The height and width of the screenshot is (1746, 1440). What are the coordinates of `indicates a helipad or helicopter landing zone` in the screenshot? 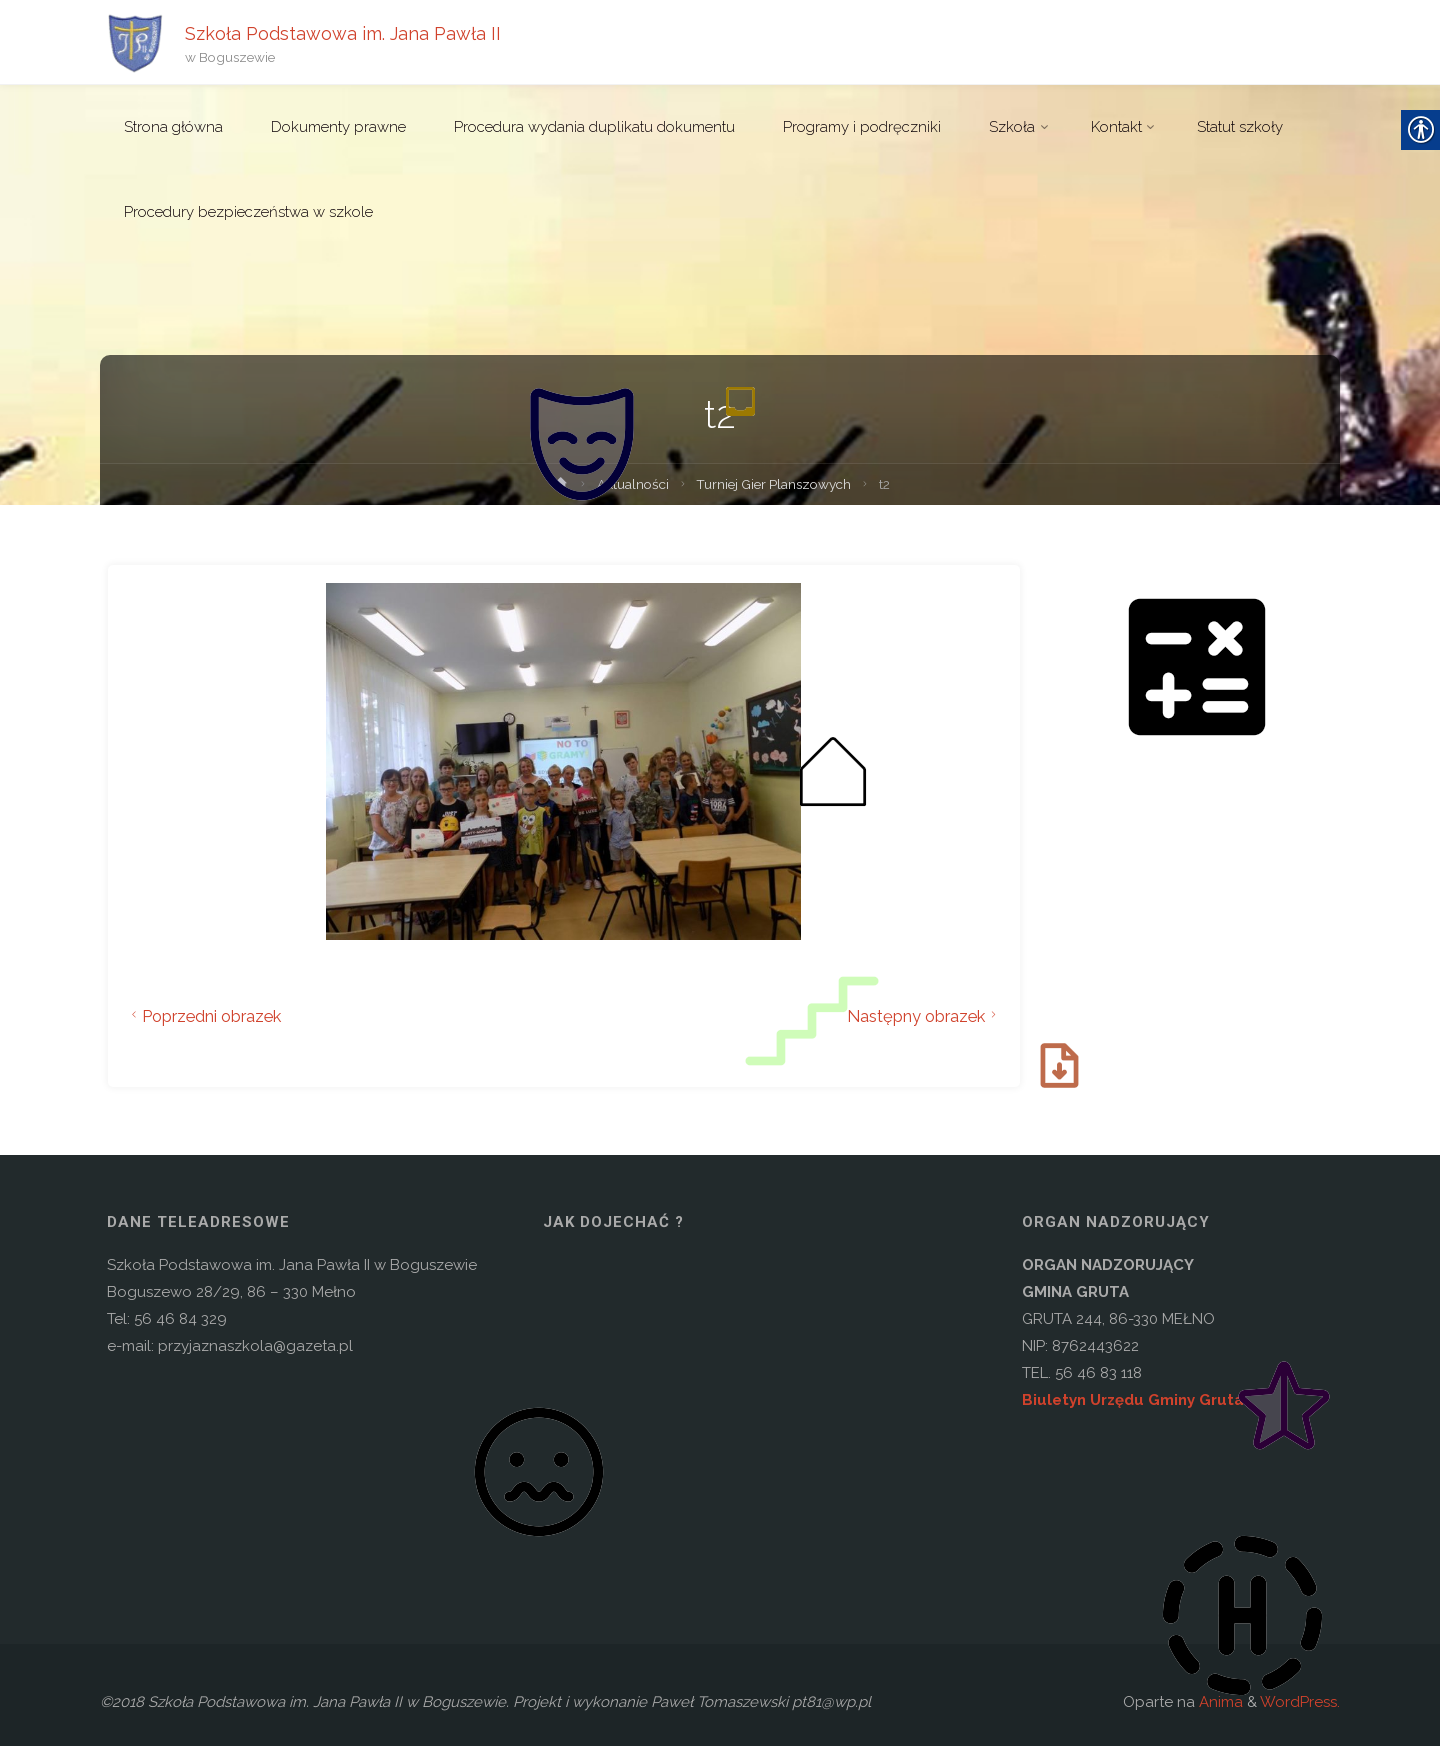 It's located at (1242, 1615).